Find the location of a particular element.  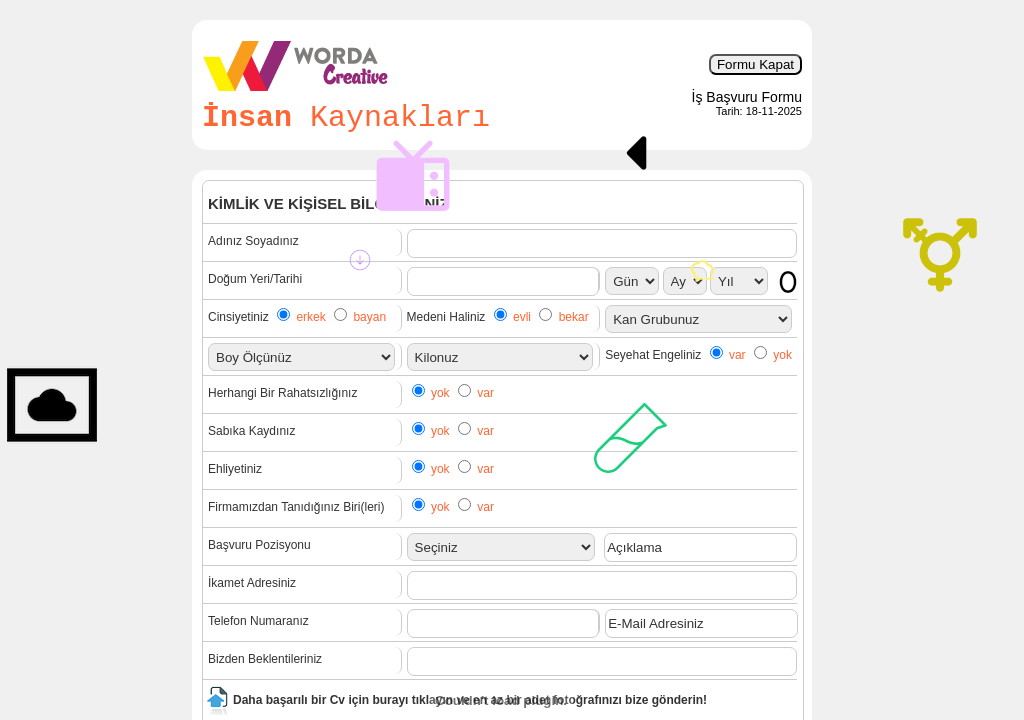

go back to the previous screen is located at coordinates (638, 153).